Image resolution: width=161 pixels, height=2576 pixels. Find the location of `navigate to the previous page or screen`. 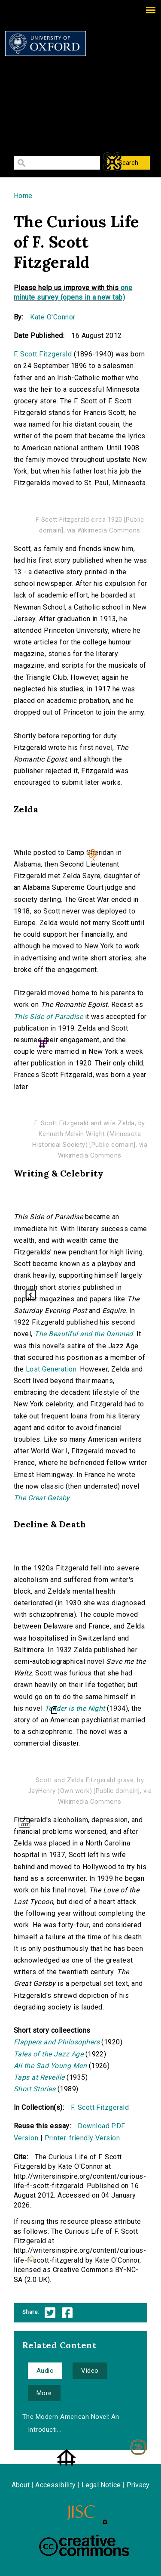

navigate to the previous page or screen is located at coordinates (30, 1294).